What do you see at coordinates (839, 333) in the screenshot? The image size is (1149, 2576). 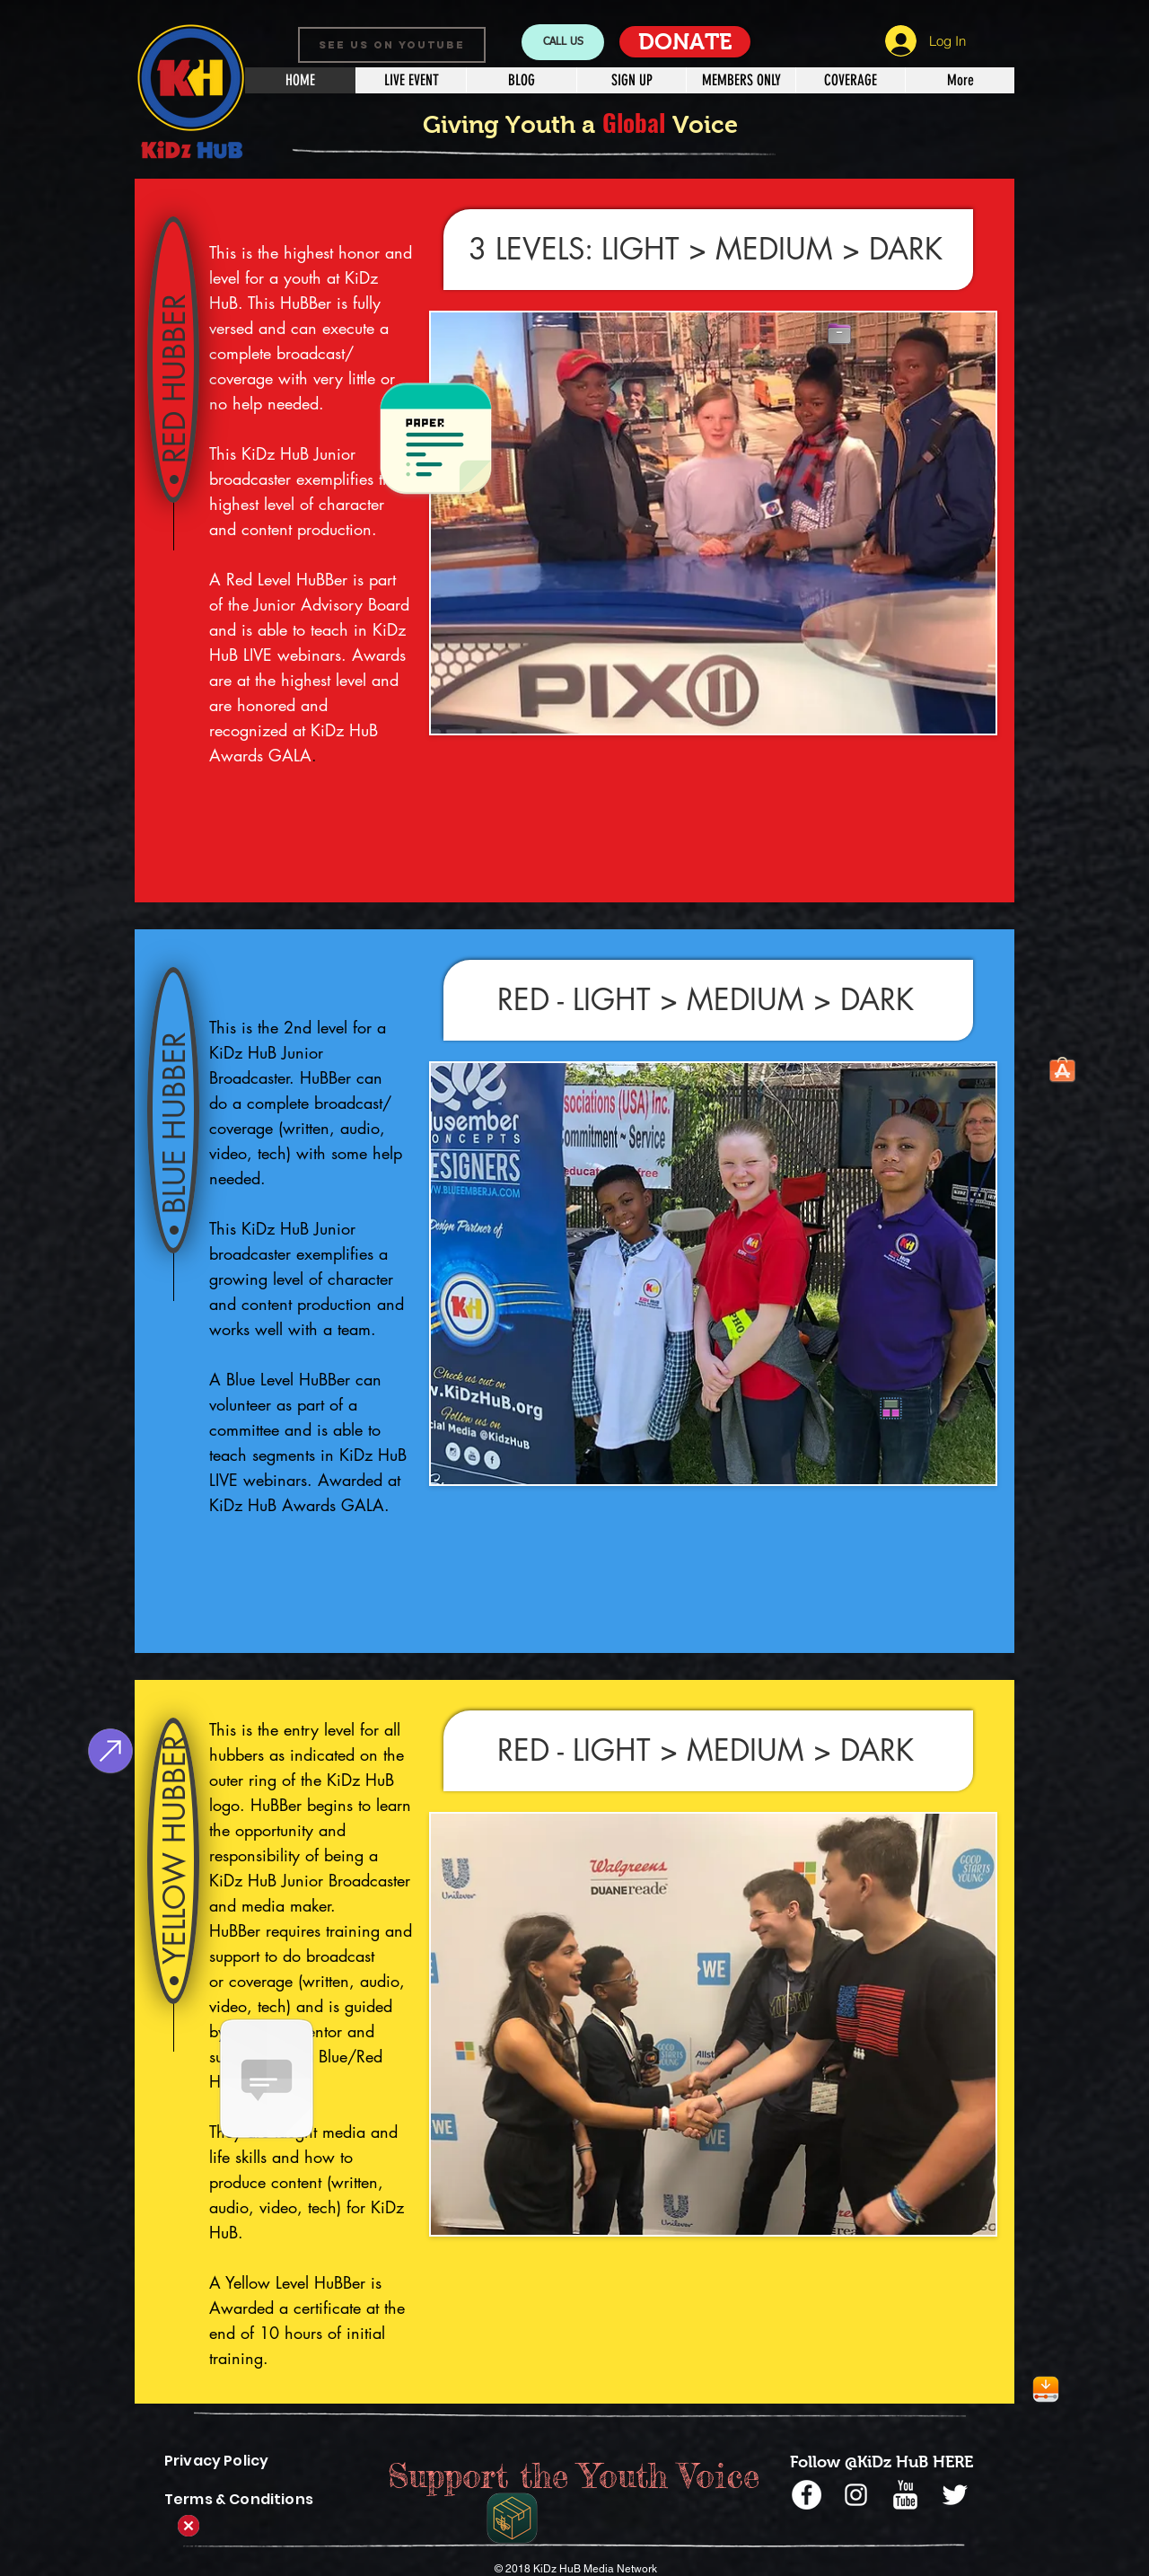 I see `open the file manager application` at bounding box center [839, 333].